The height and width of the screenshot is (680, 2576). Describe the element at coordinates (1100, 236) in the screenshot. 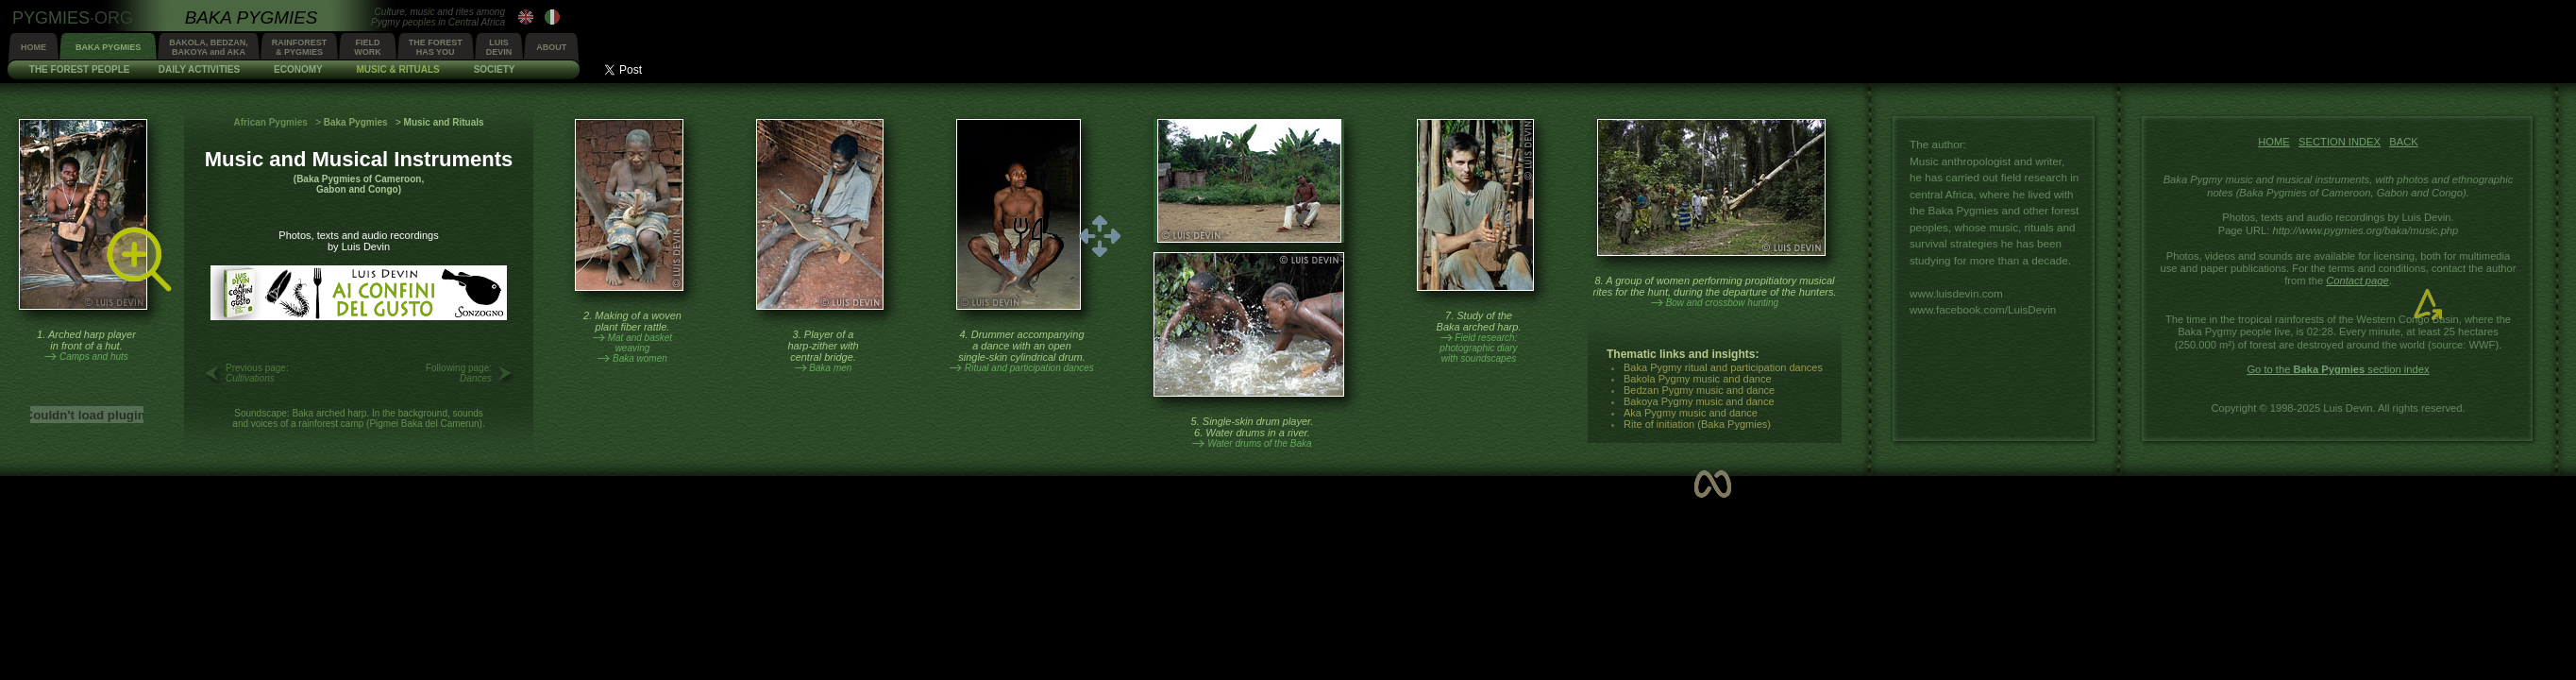

I see `expand content to fullscreen` at that location.